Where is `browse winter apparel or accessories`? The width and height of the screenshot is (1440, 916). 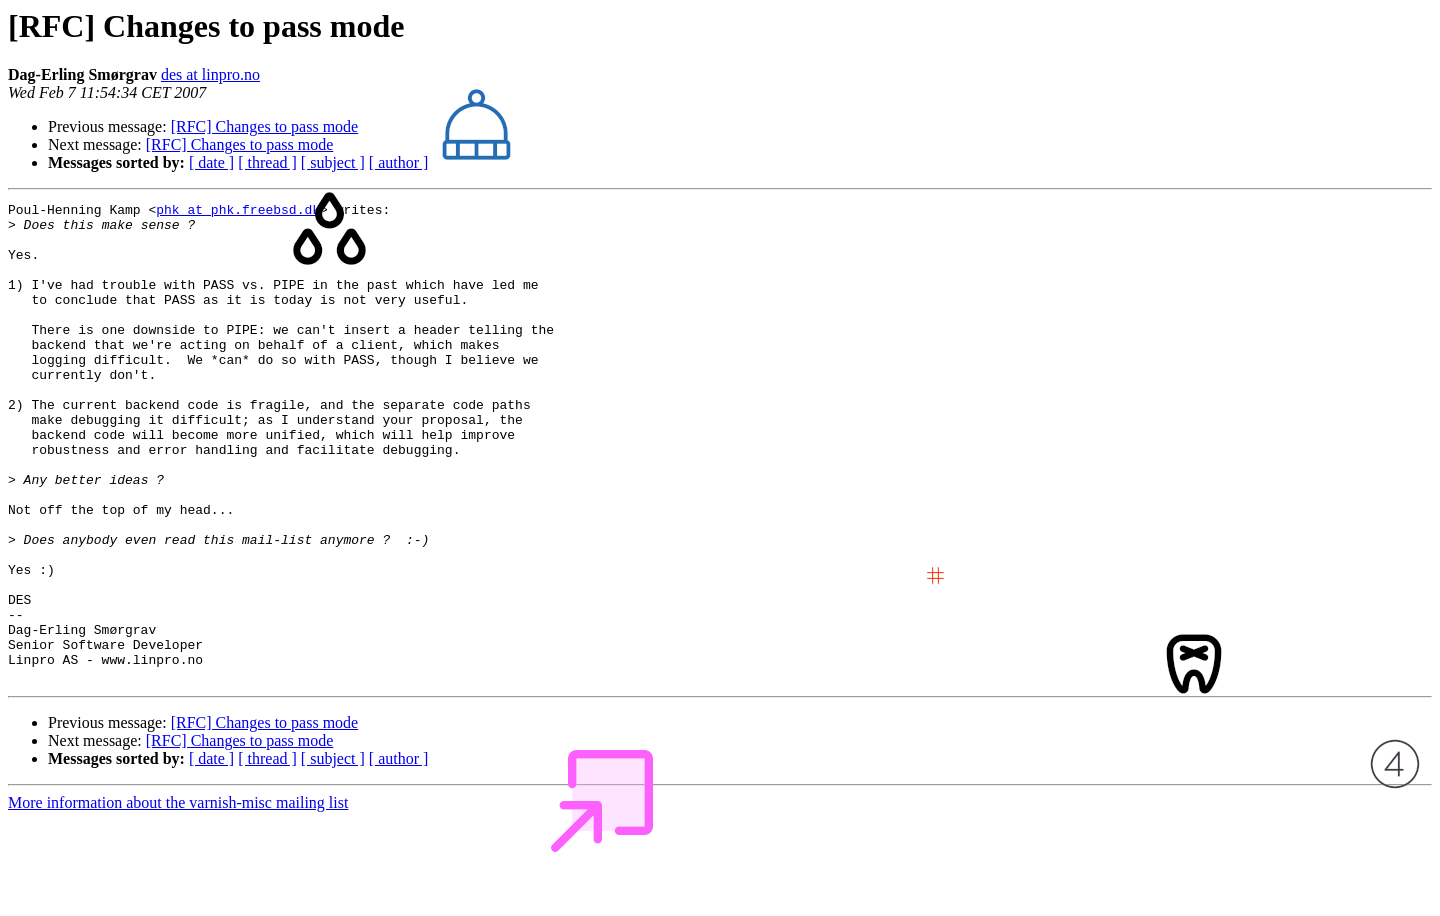 browse winter apparel or accessories is located at coordinates (476, 128).